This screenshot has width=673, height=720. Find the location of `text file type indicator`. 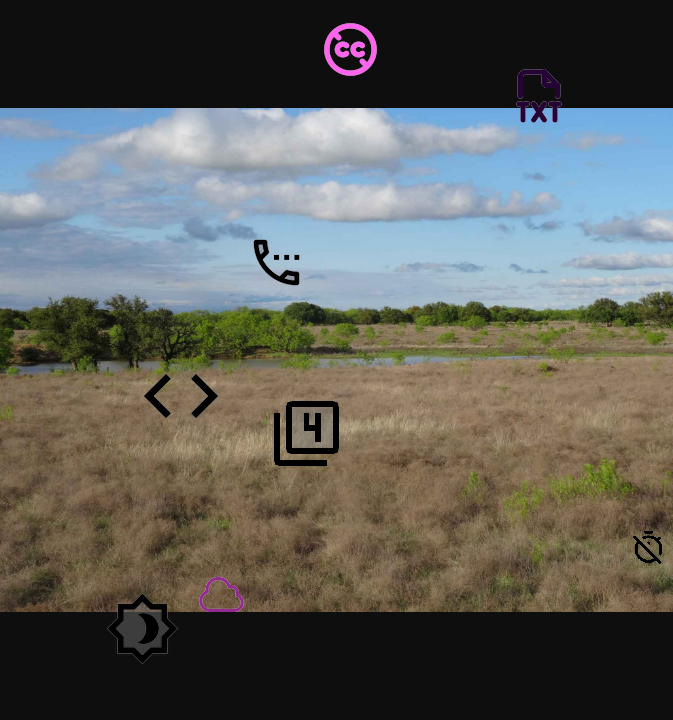

text file type indicator is located at coordinates (539, 96).